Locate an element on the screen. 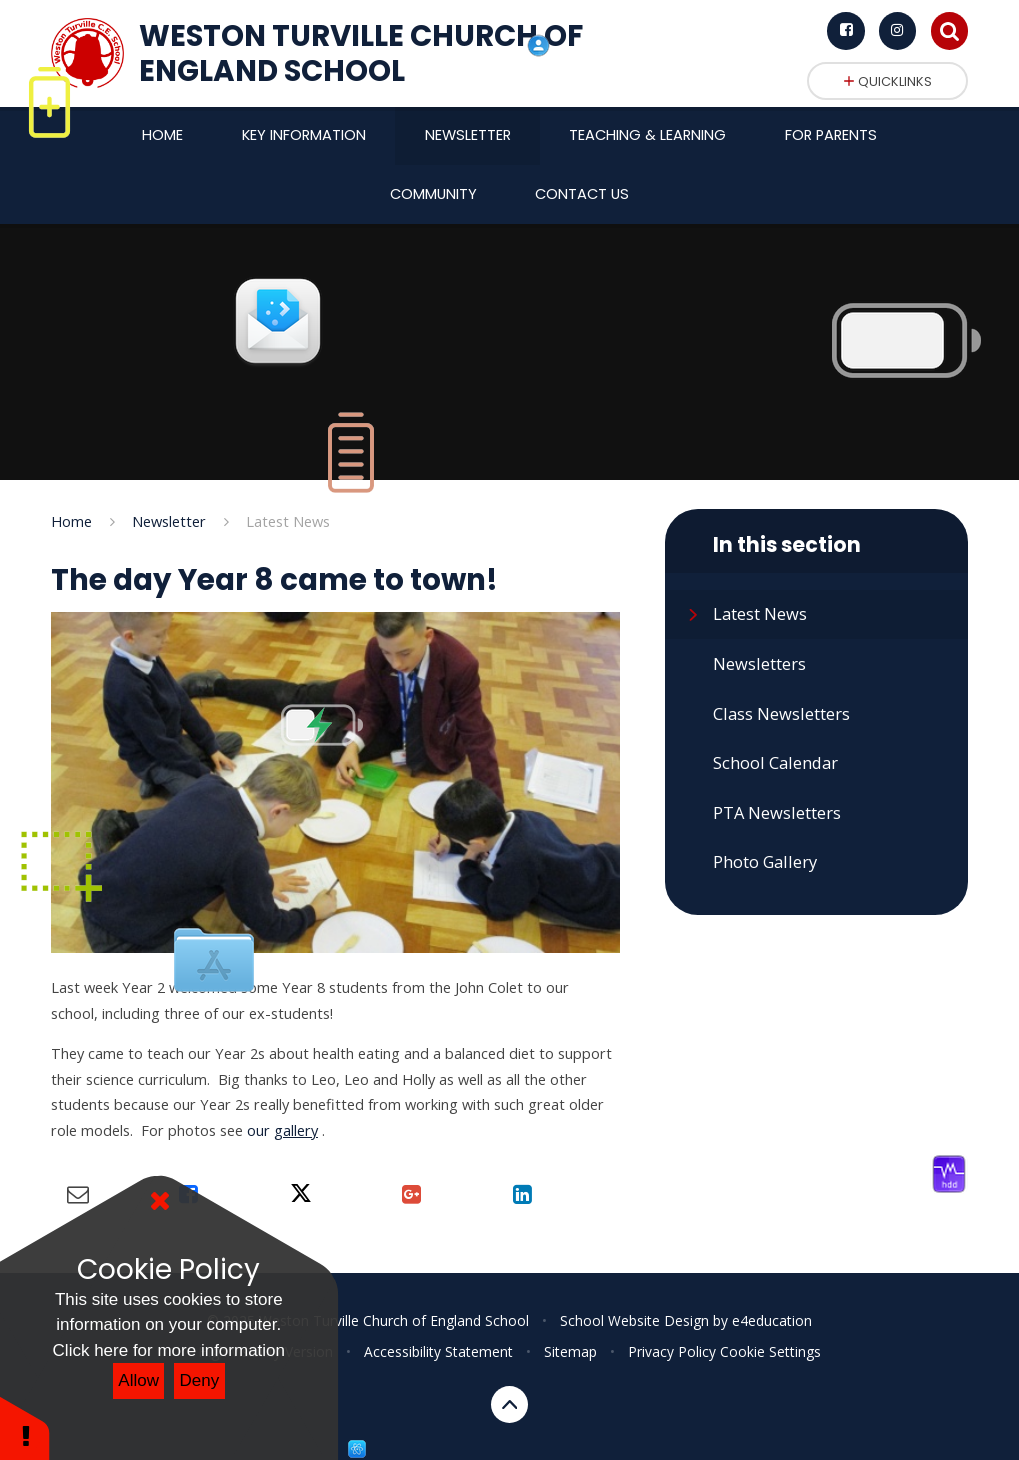 This screenshot has height=1460, width=1019. indicates full battery charge is located at coordinates (351, 454).